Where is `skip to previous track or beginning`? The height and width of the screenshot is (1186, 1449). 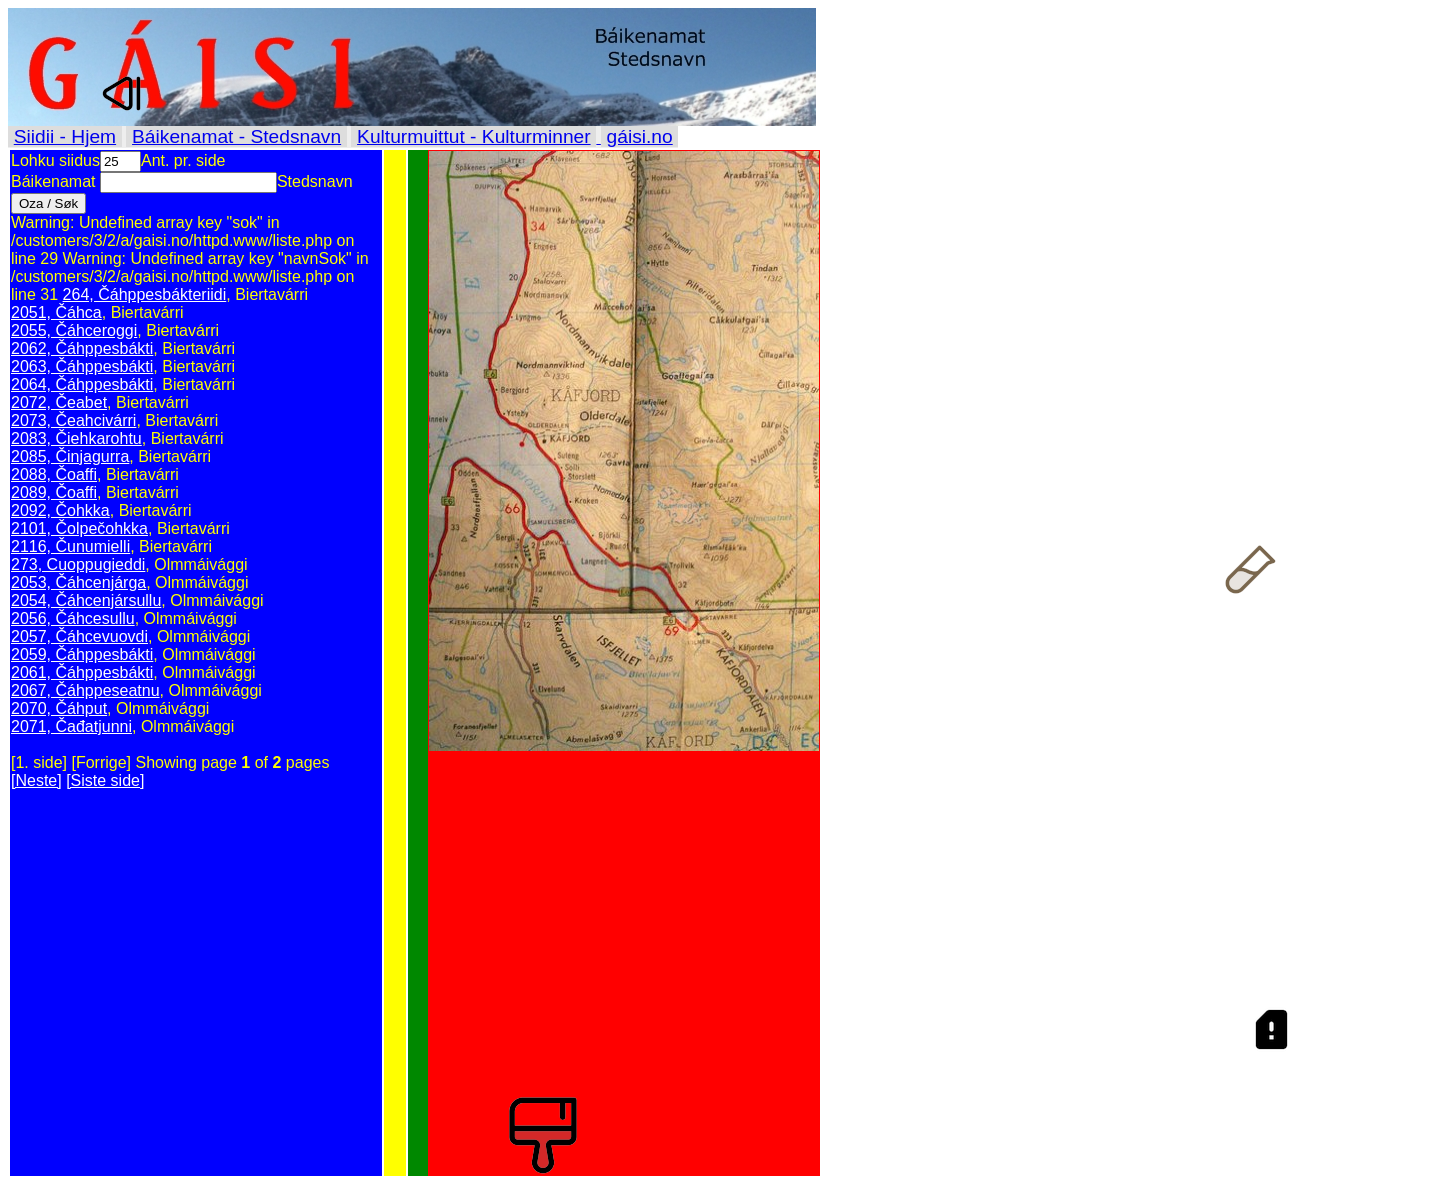 skip to previous track or beginning is located at coordinates (121, 93).